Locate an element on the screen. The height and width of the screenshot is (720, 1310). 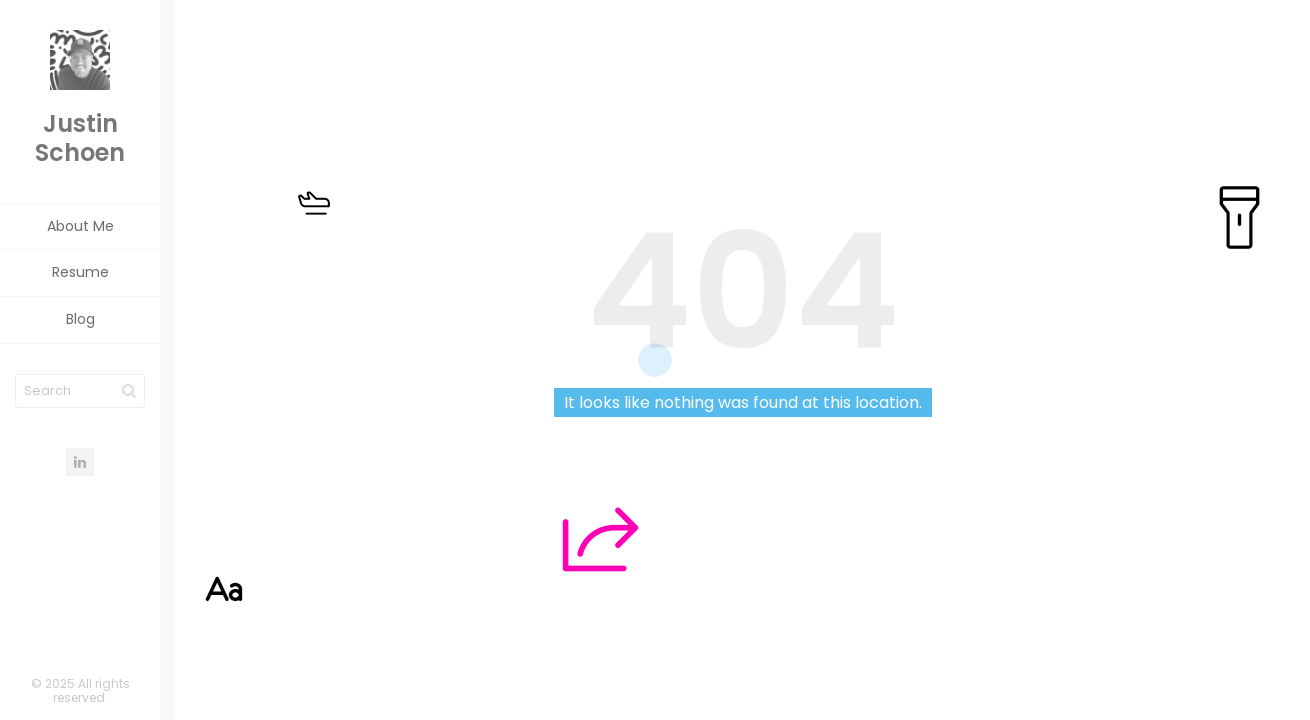
change font or text settings is located at coordinates (224, 589).